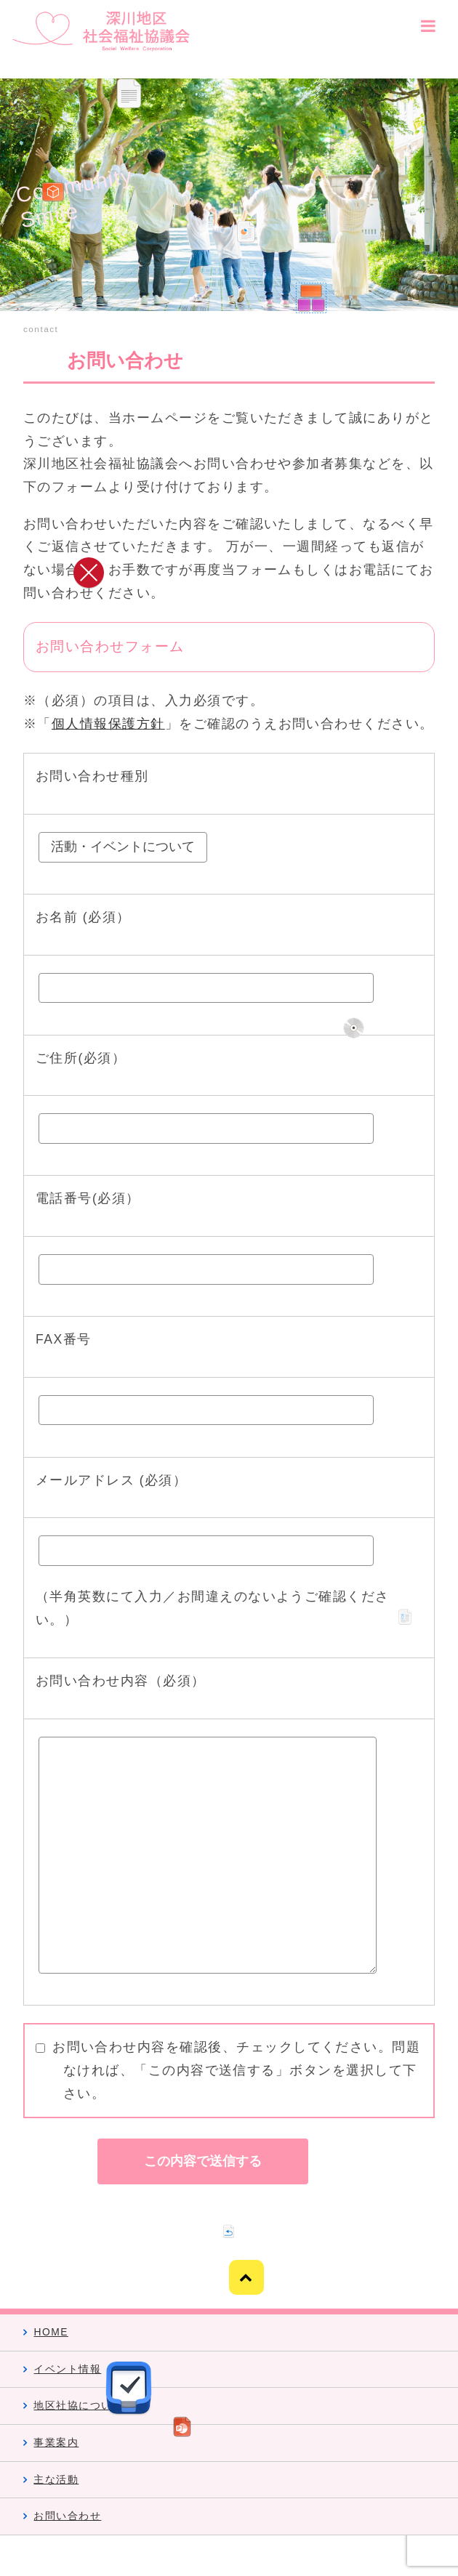  Describe the element at coordinates (182, 2426) in the screenshot. I see `a microsoft powerpoint file` at that location.